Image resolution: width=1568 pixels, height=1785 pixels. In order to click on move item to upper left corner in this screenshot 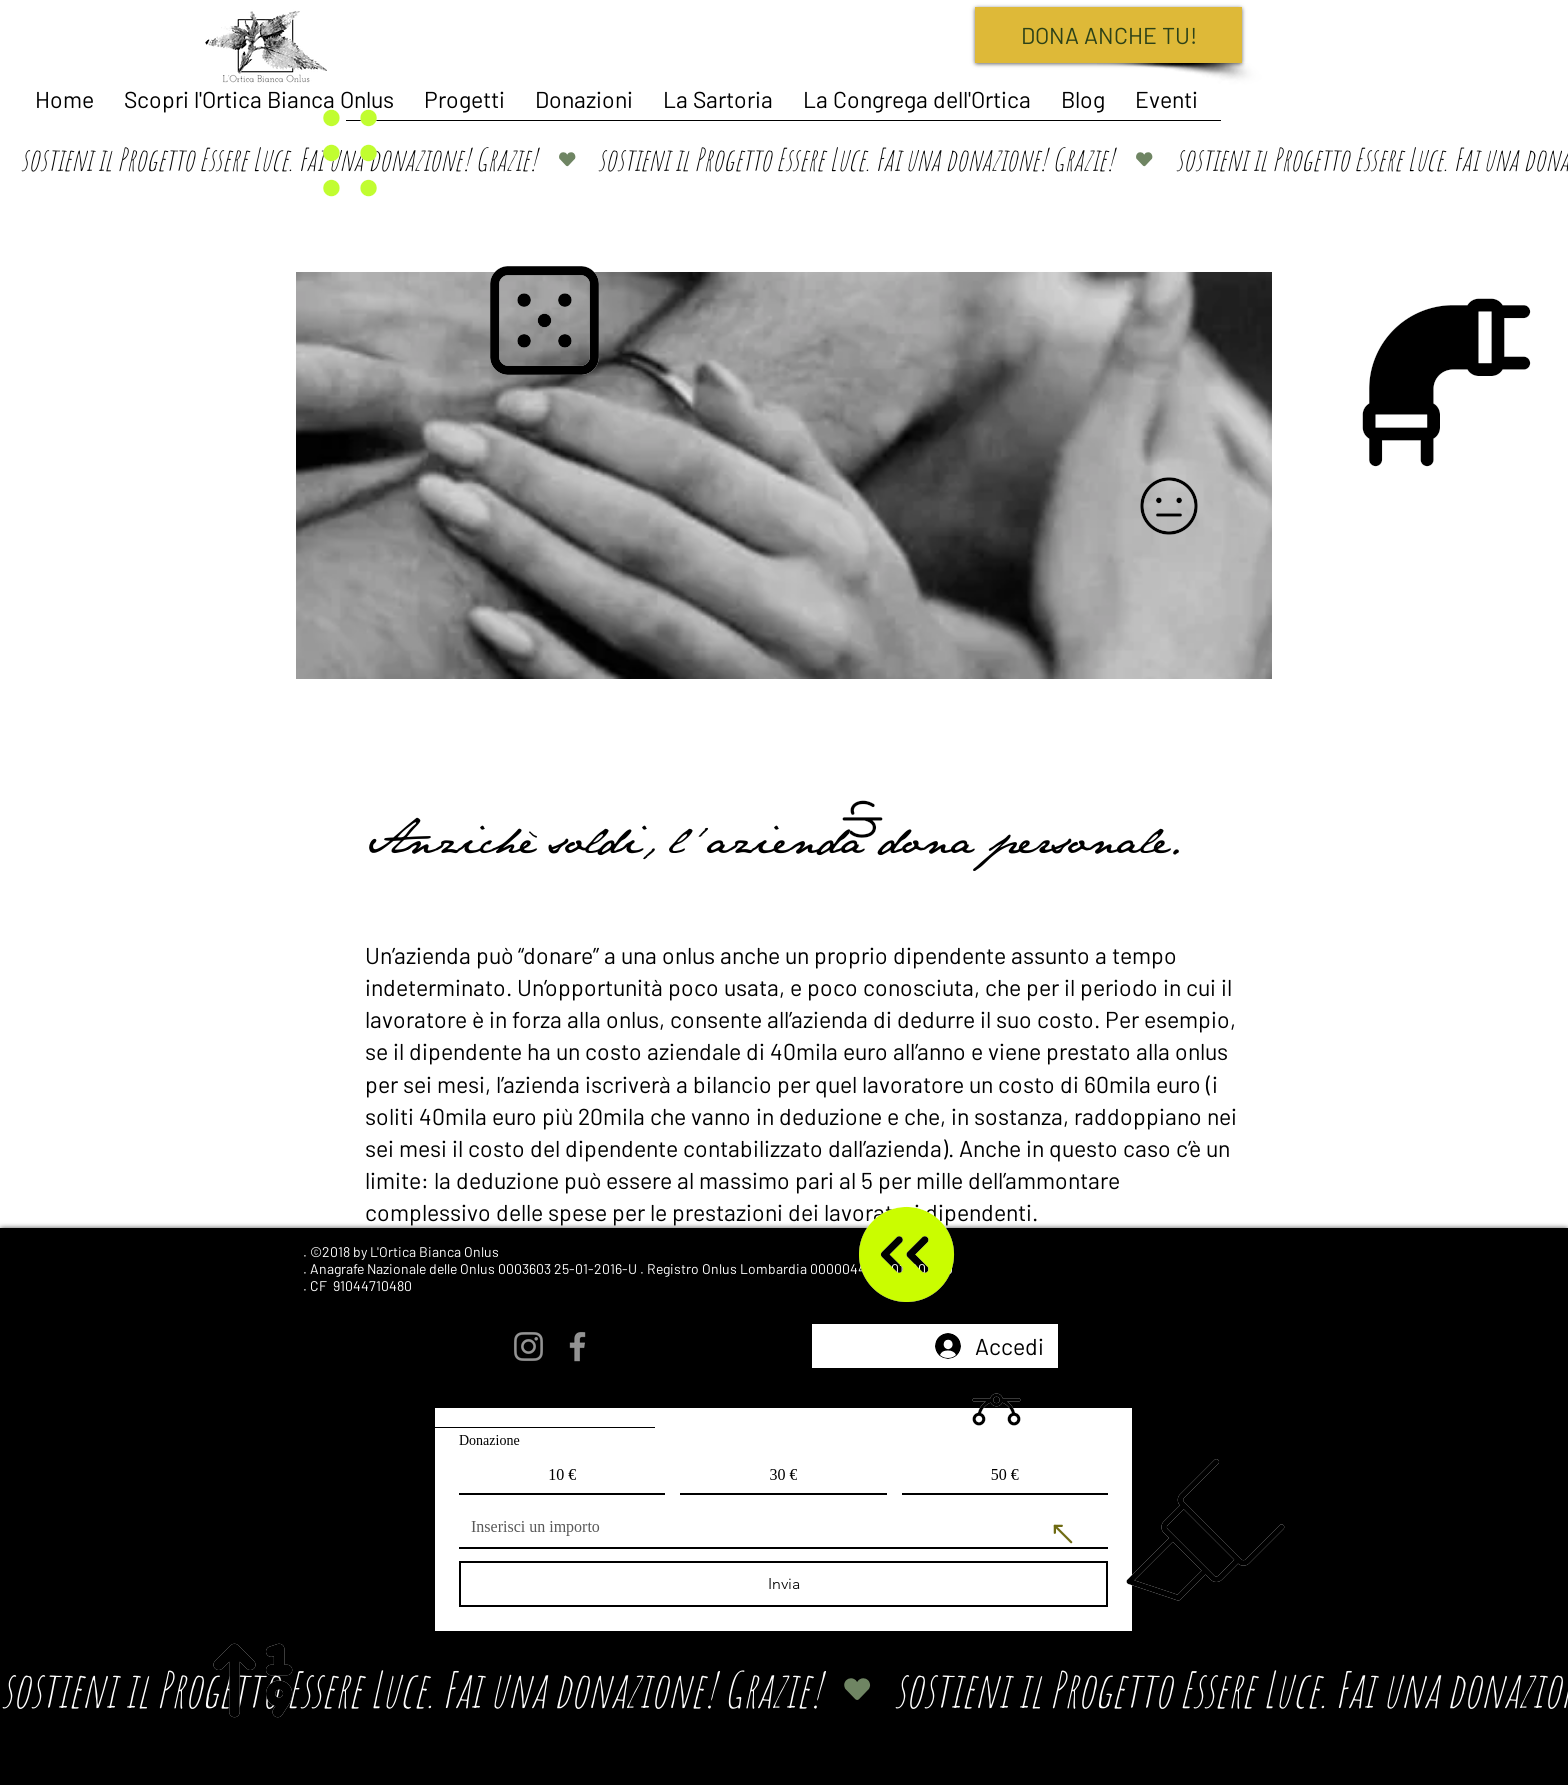, I will do `click(1063, 1534)`.